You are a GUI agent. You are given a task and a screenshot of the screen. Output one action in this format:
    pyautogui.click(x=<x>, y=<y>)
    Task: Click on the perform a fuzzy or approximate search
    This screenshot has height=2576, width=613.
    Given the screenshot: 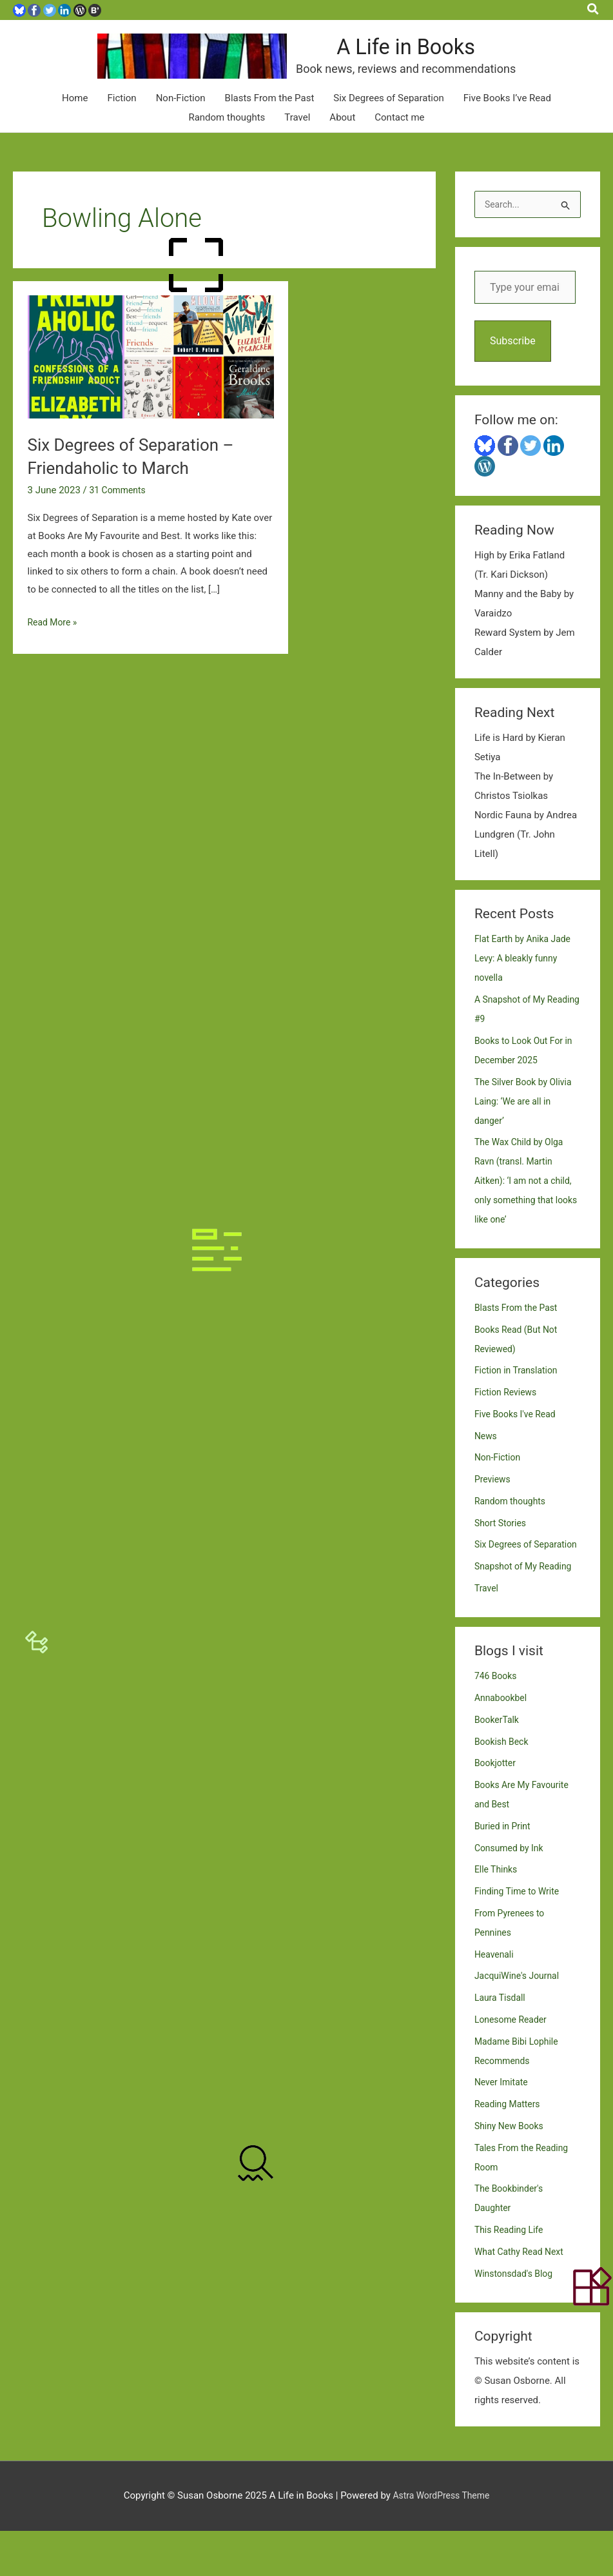 What is the action you would take?
    pyautogui.click(x=257, y=2162)
    